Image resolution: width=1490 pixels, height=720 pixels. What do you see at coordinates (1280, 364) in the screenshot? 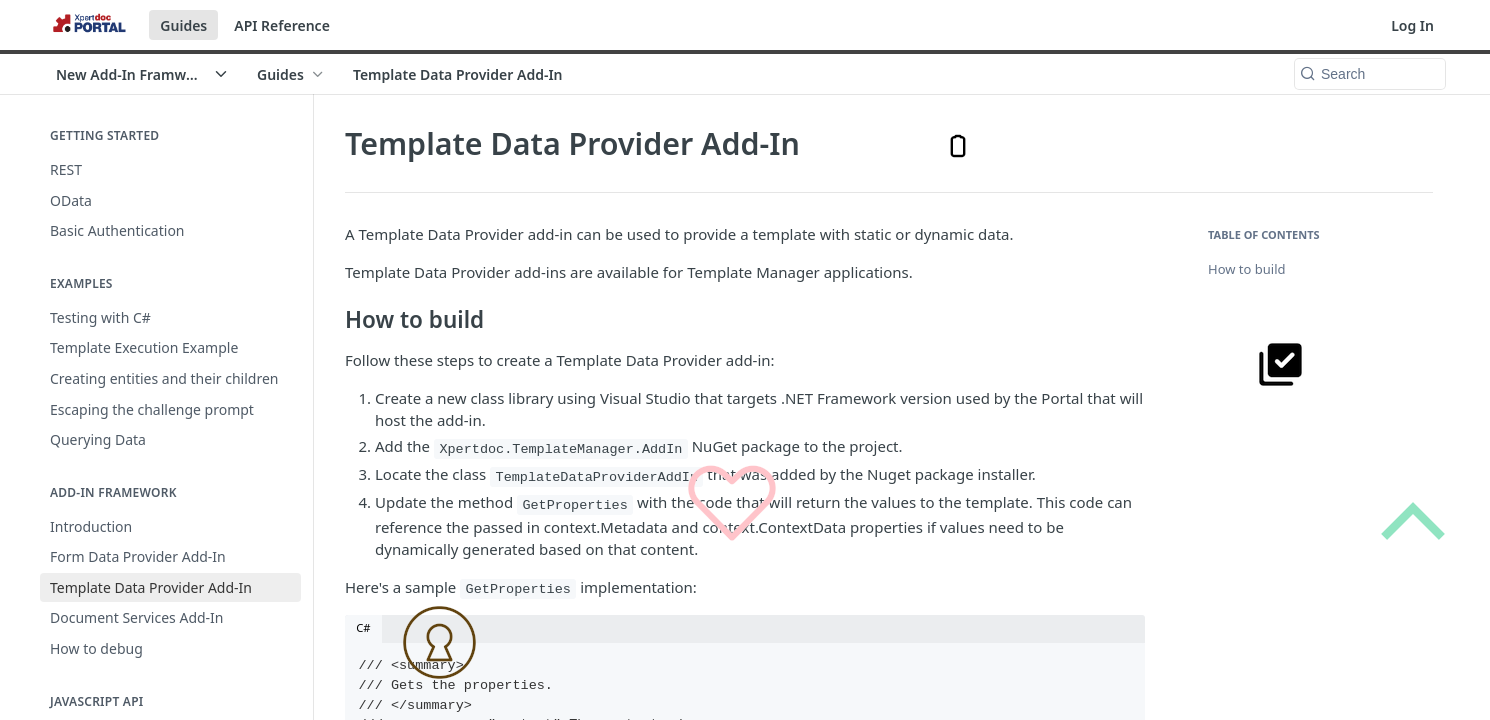
I see `item successfully added to library` at bounding box center [1280, 364].